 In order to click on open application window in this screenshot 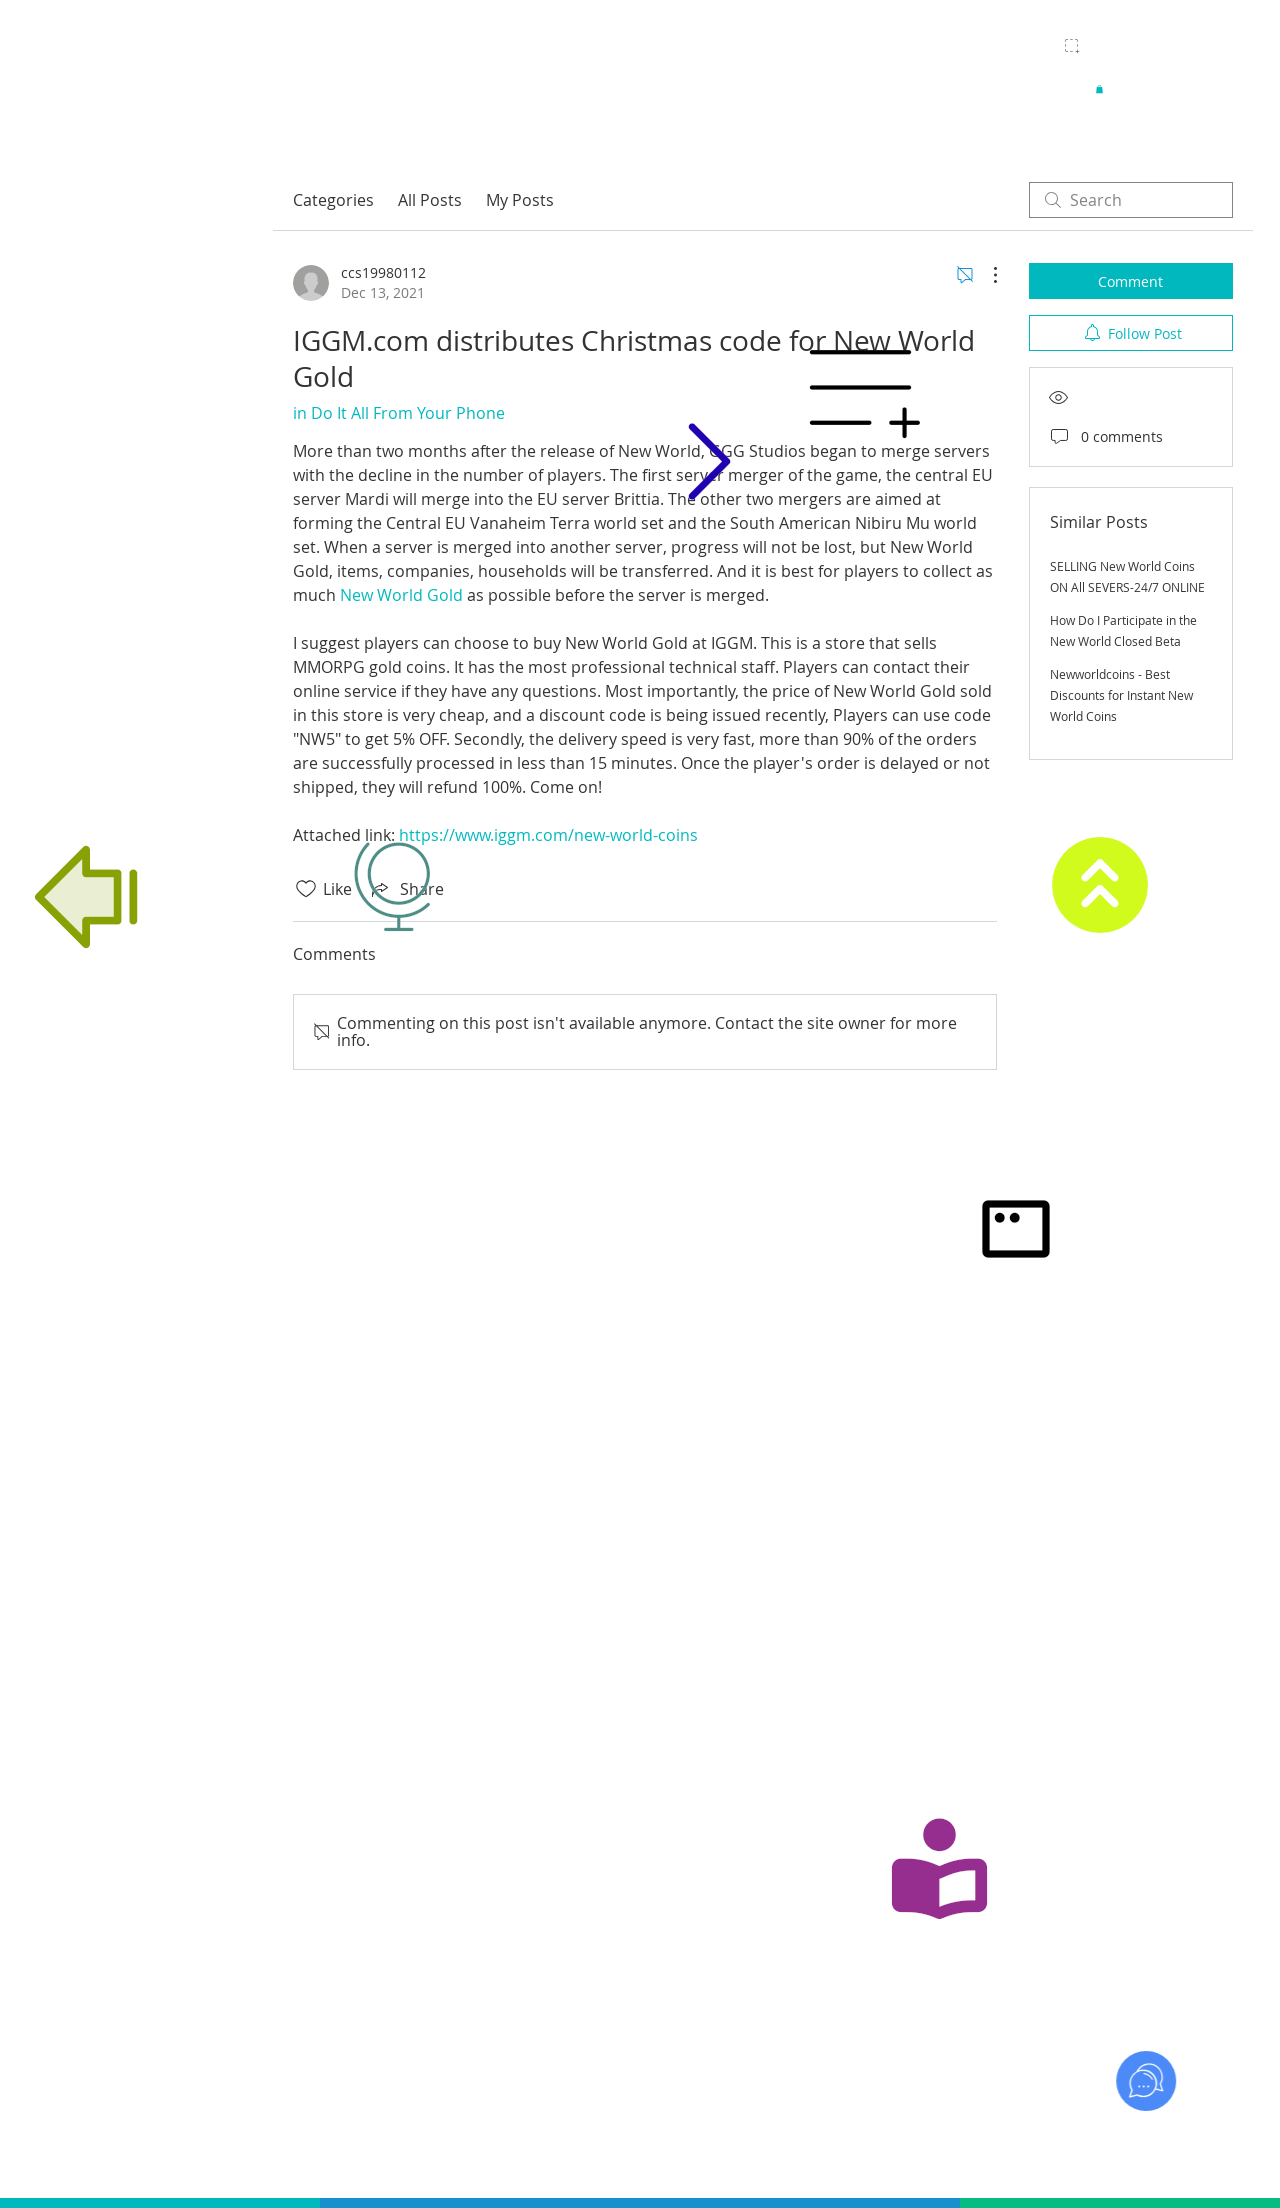, I will do `click(1016, 1229)`.